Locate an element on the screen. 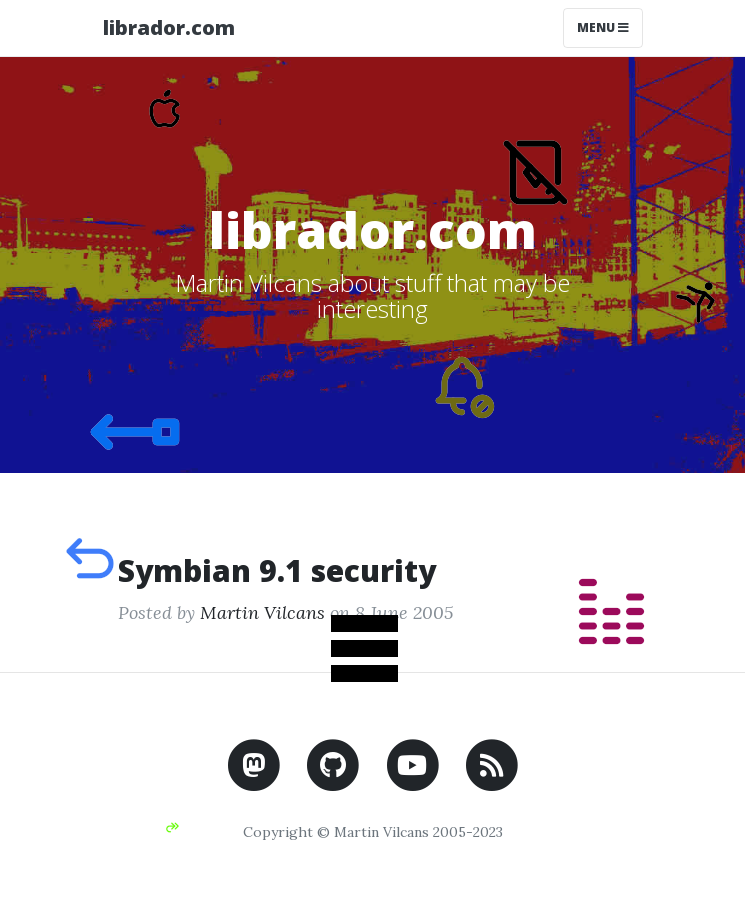 The height and width of the screenshot is (908, 745). view column chart or bar graph data is located at coordinates (611, 611).